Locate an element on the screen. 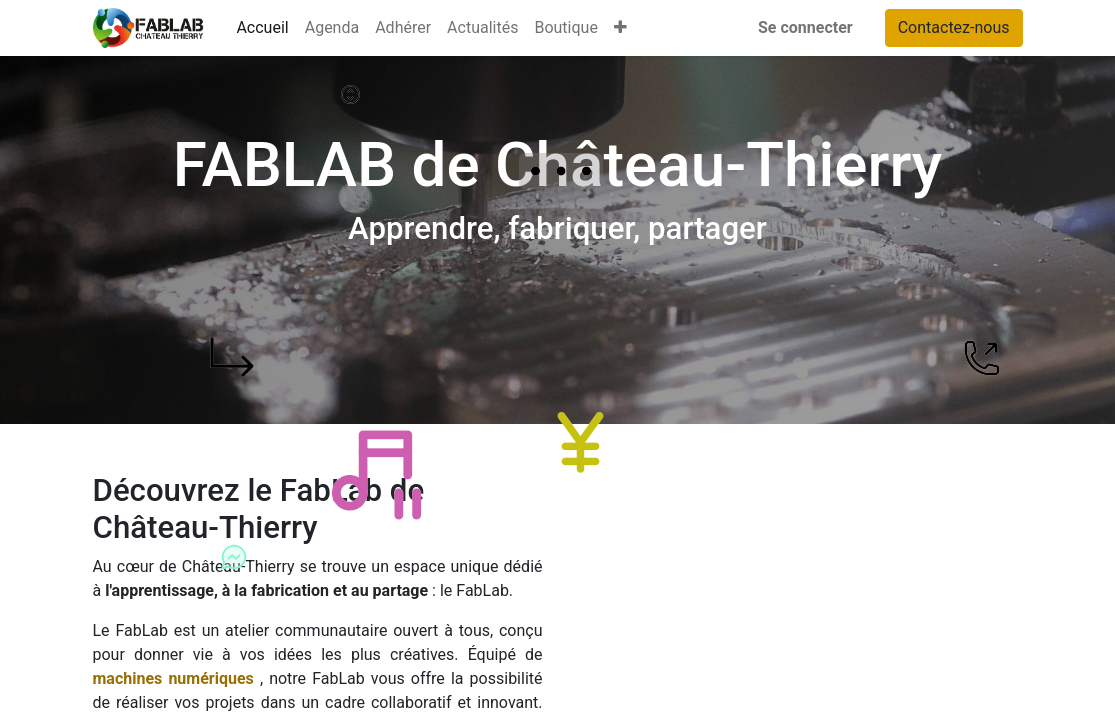  expand or collapse a section is located at coordinates (350, 94).